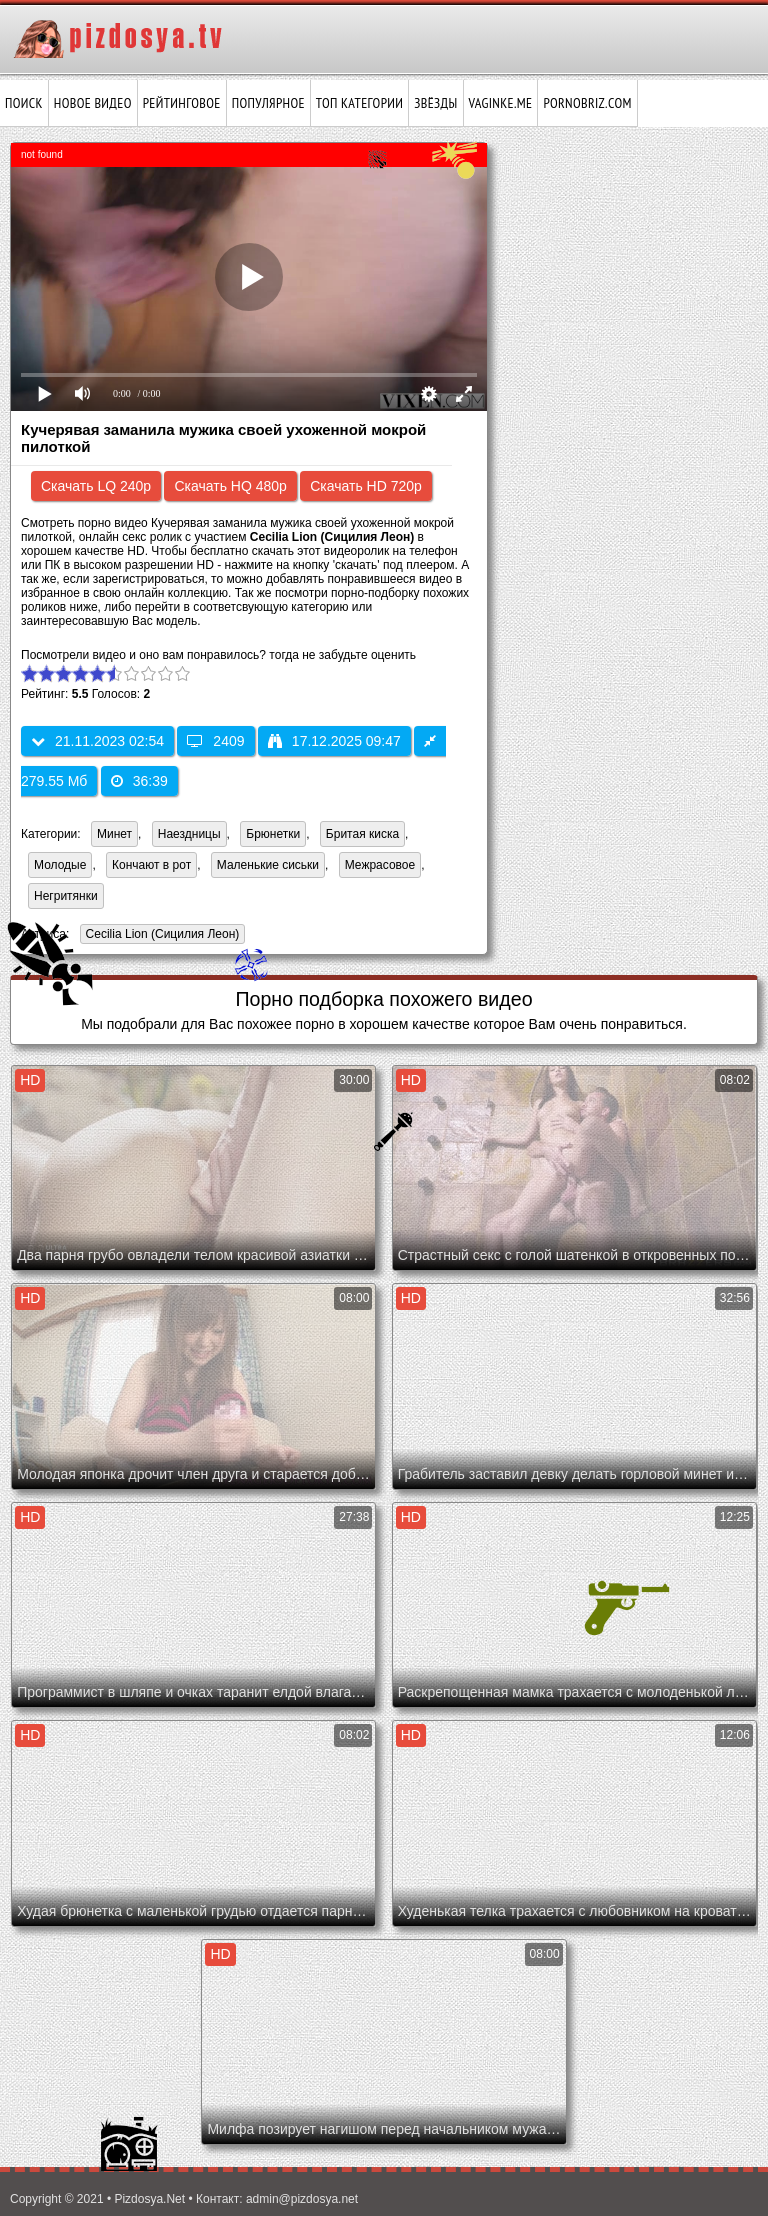  What do you see at coordinates (454, 159) in the screenshot?
I see `indicates ricochet or bounce effect in gameplay` at bounding box center [454, 159].